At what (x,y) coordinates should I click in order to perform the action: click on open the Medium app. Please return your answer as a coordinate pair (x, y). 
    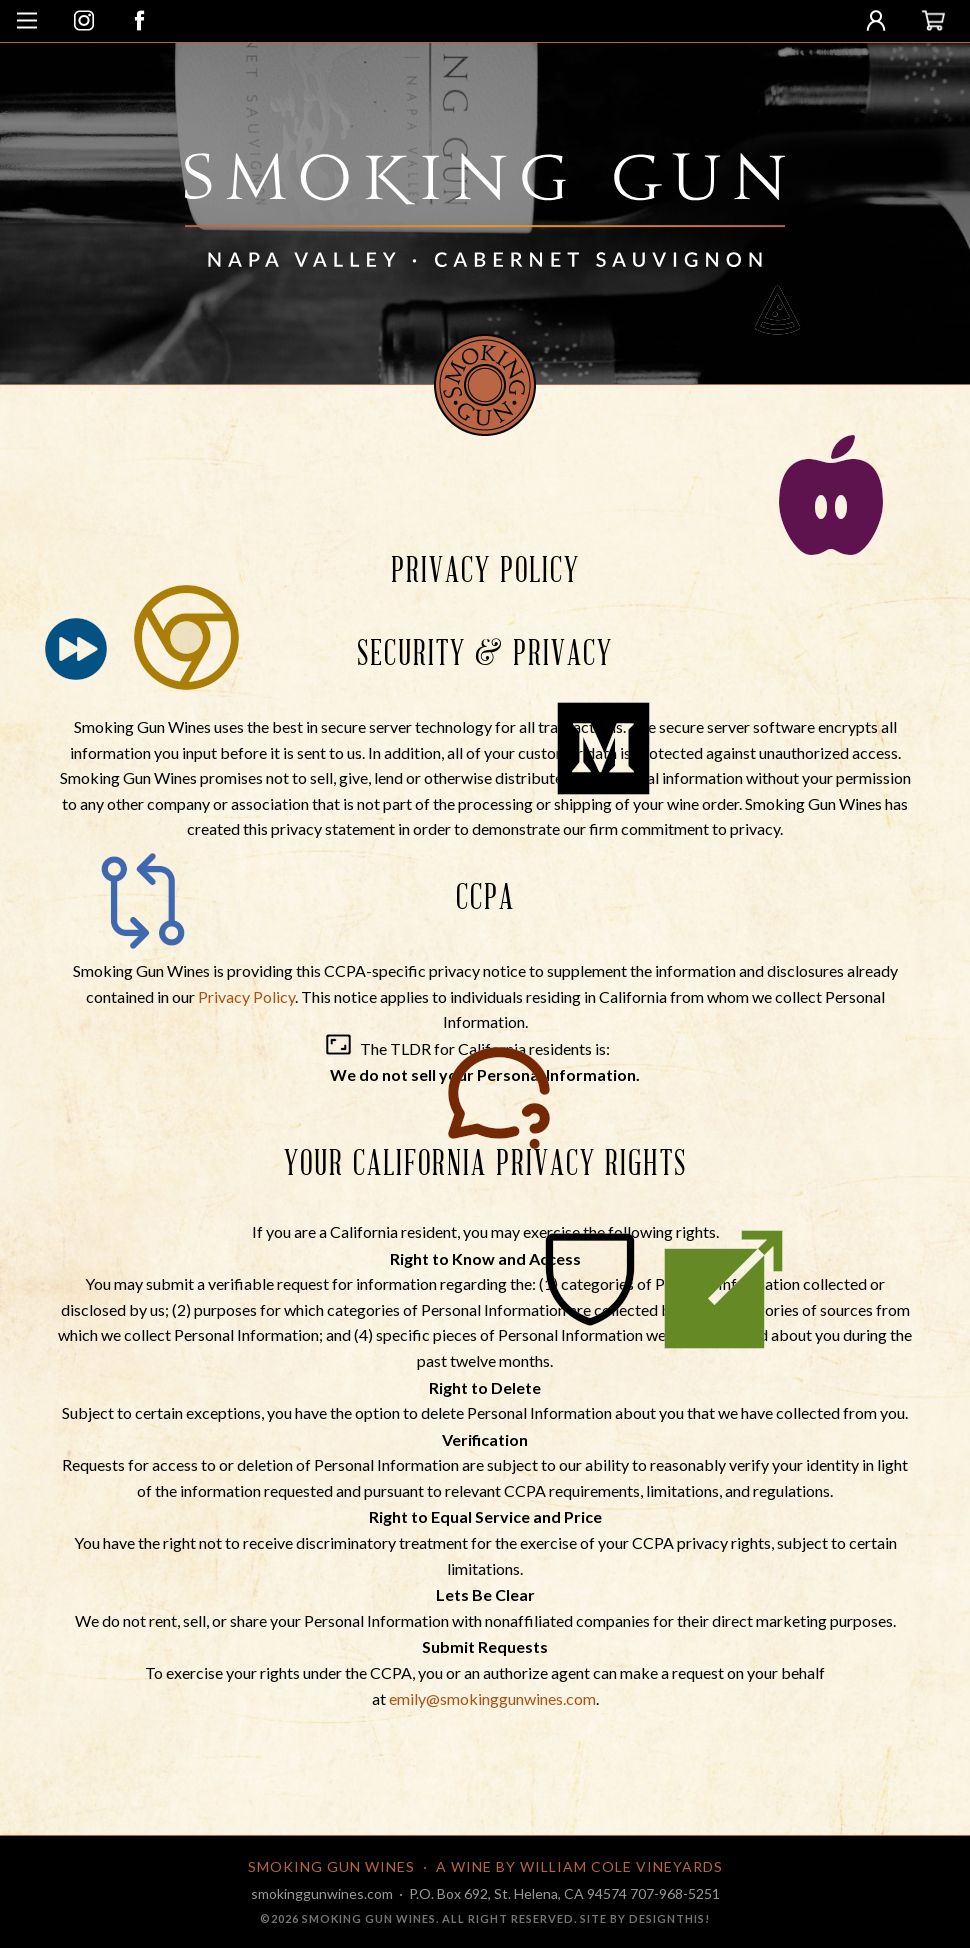
    Looking at the image, I should click on (603, 748).